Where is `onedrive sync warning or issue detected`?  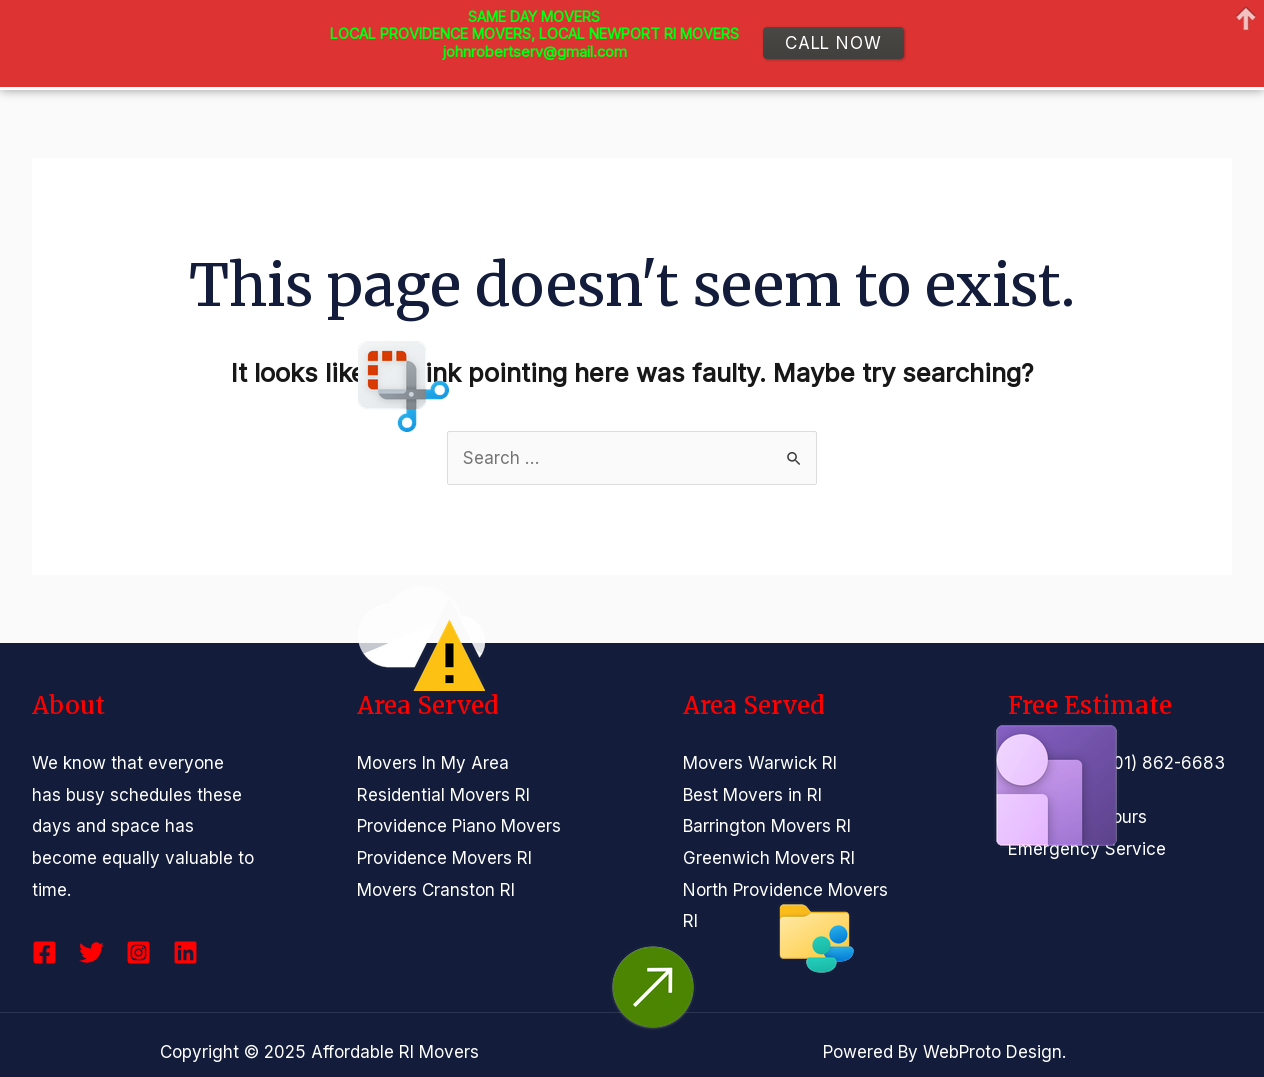
onedrive sync warning or issue detected is located at coordinates (421, 627).